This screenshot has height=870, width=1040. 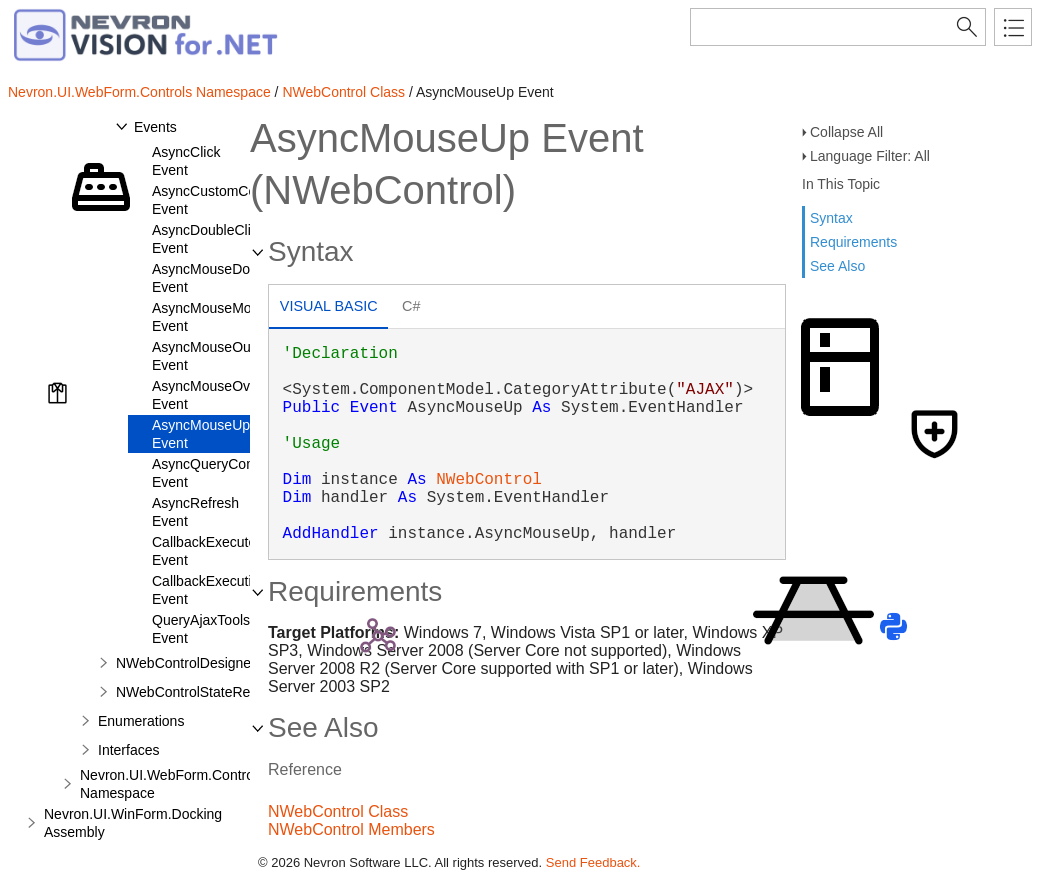 What do you see at coordinates (378, 636) in the screenshot?
I see `view network graph or connections` at bounding box center [378, 636].